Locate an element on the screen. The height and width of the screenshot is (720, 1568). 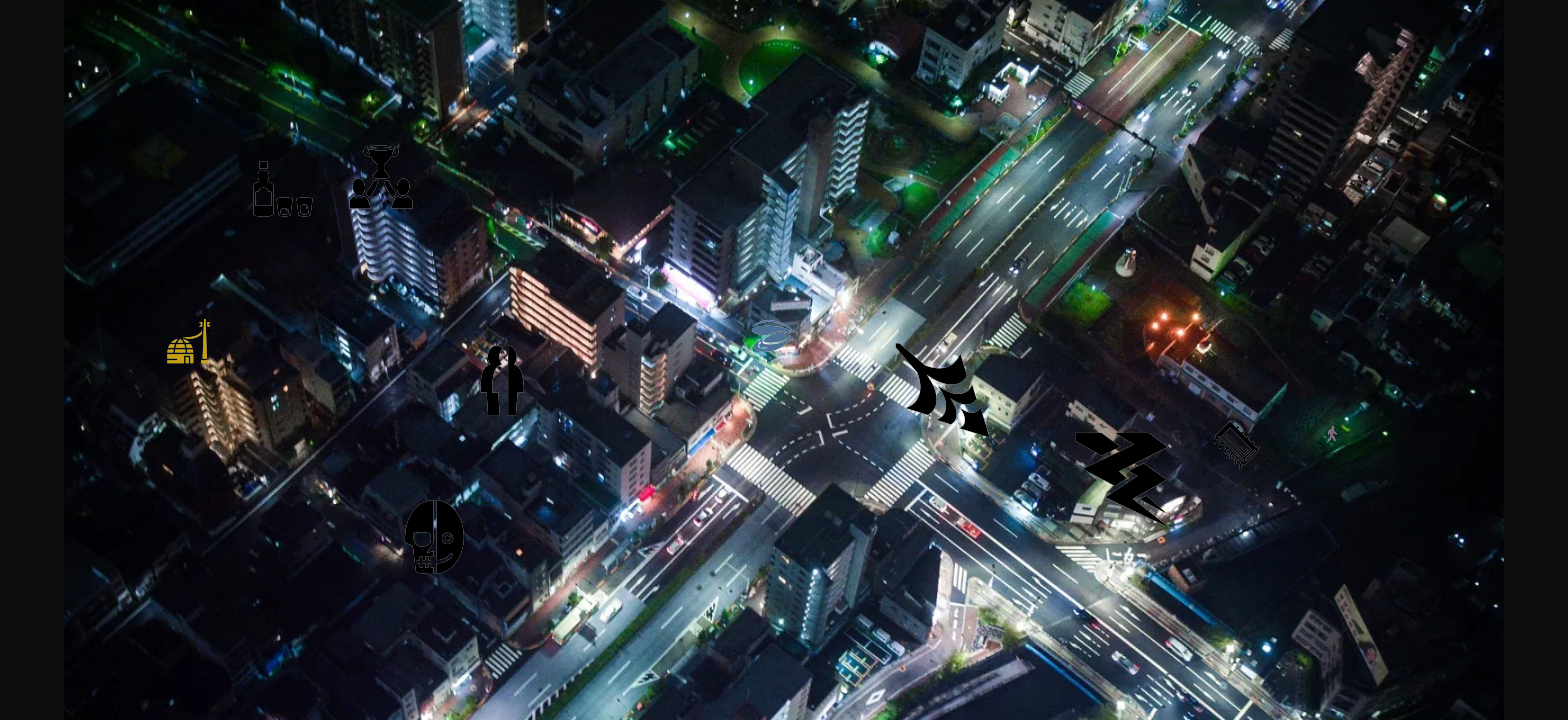
indicates a character at critically low health is located at coordinates (435, 537).